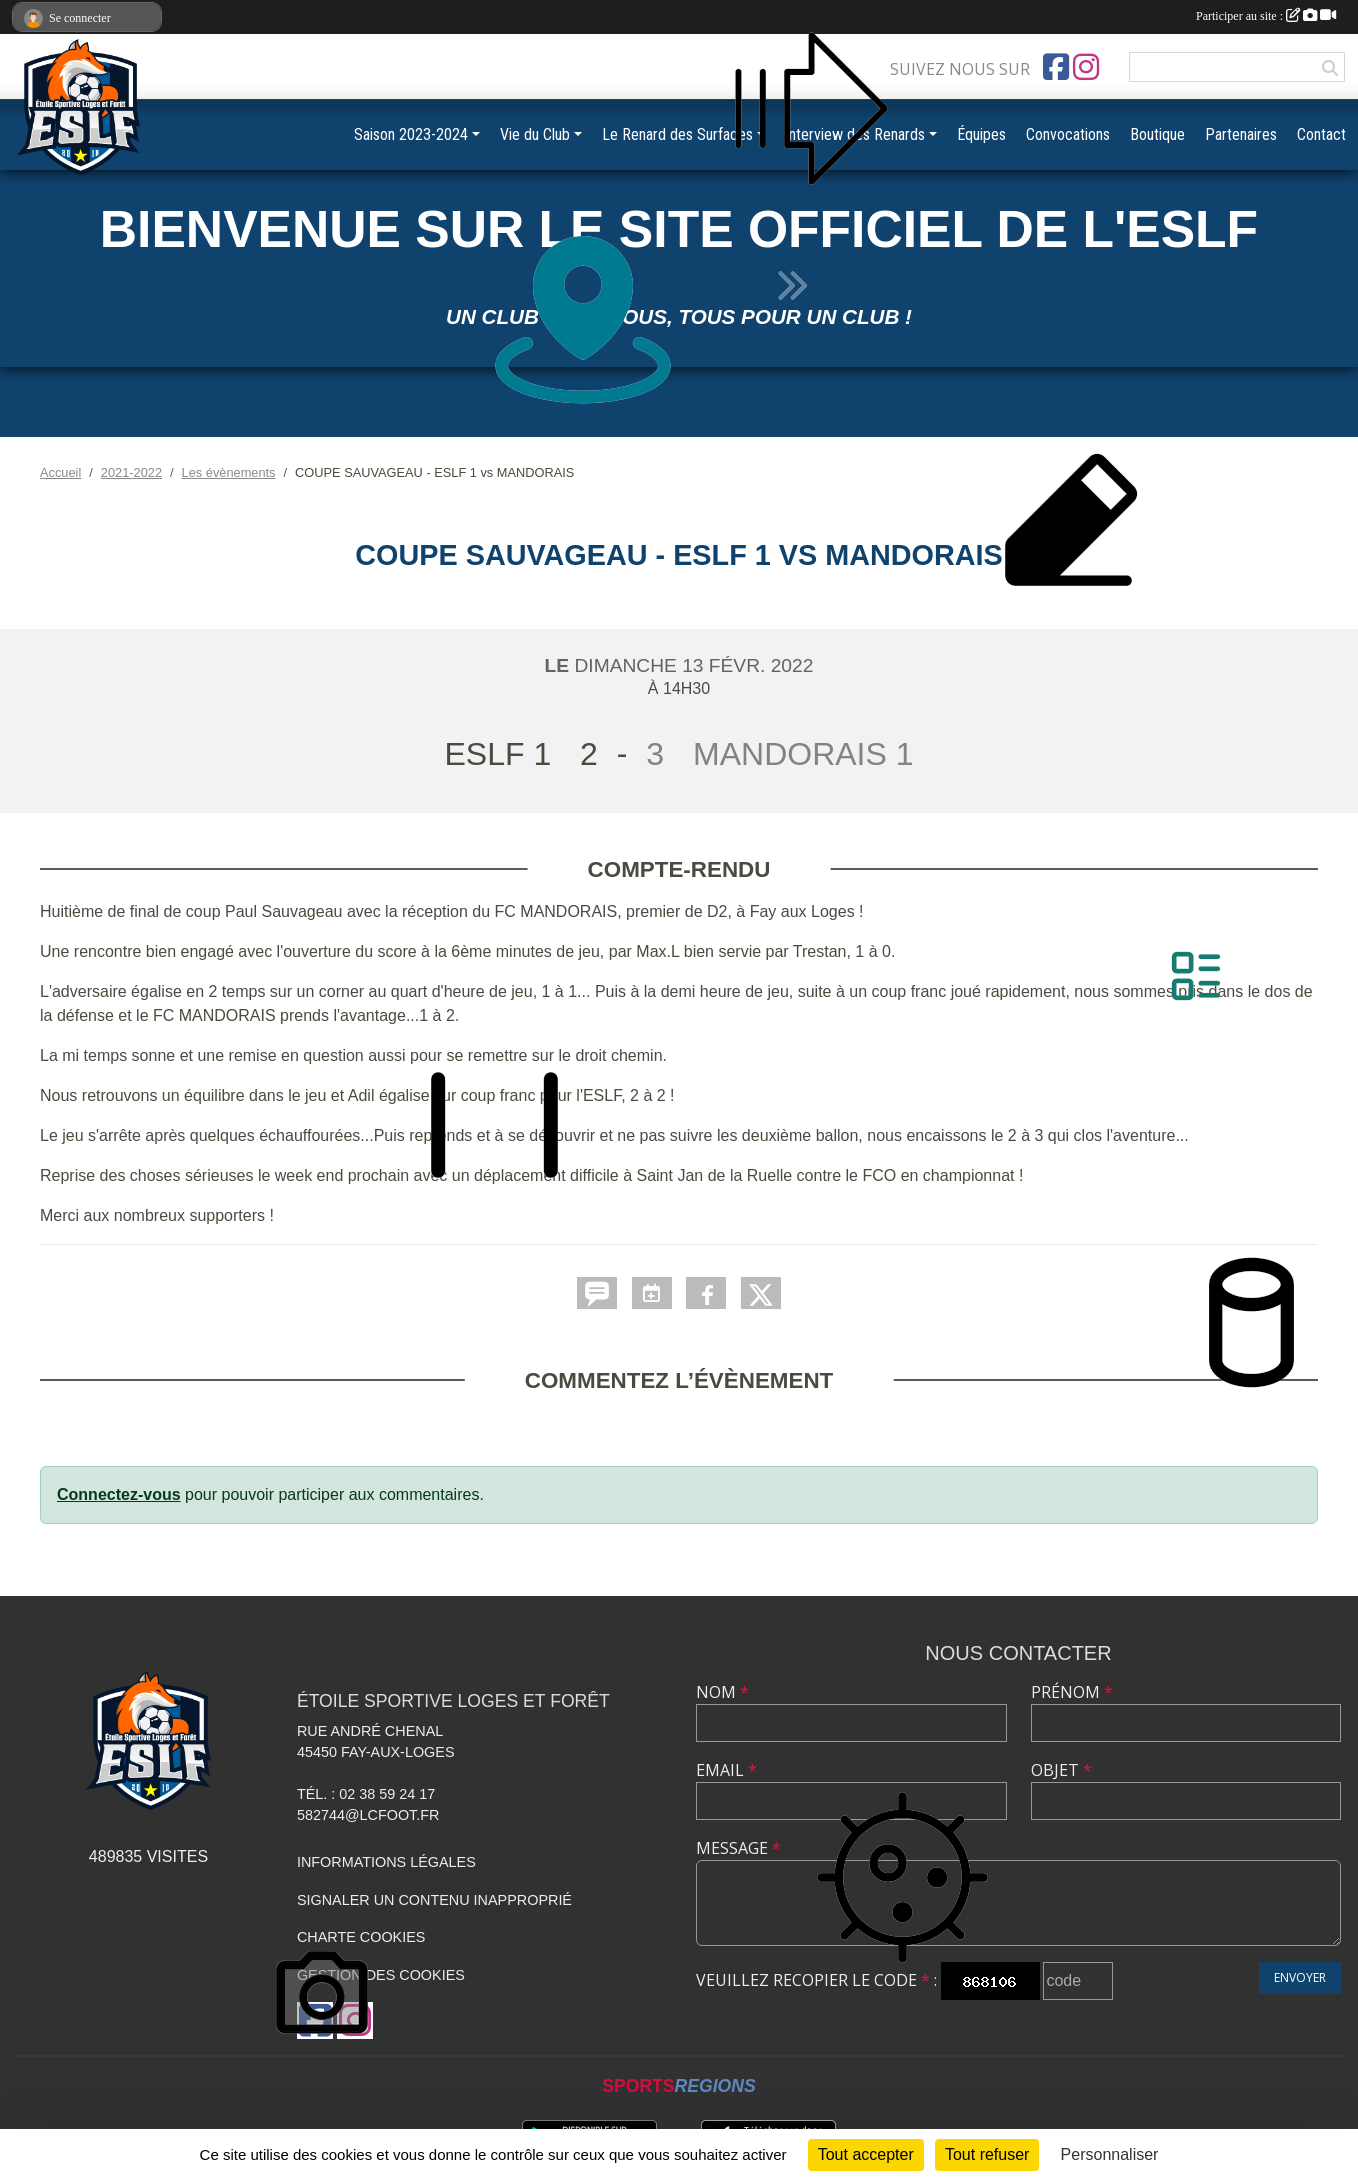 The width and height of the screenshot is (1358, 2181). Describe the element at coordinates (583, 322) in the screenshot. I see `view location area or zone on map` at that location.